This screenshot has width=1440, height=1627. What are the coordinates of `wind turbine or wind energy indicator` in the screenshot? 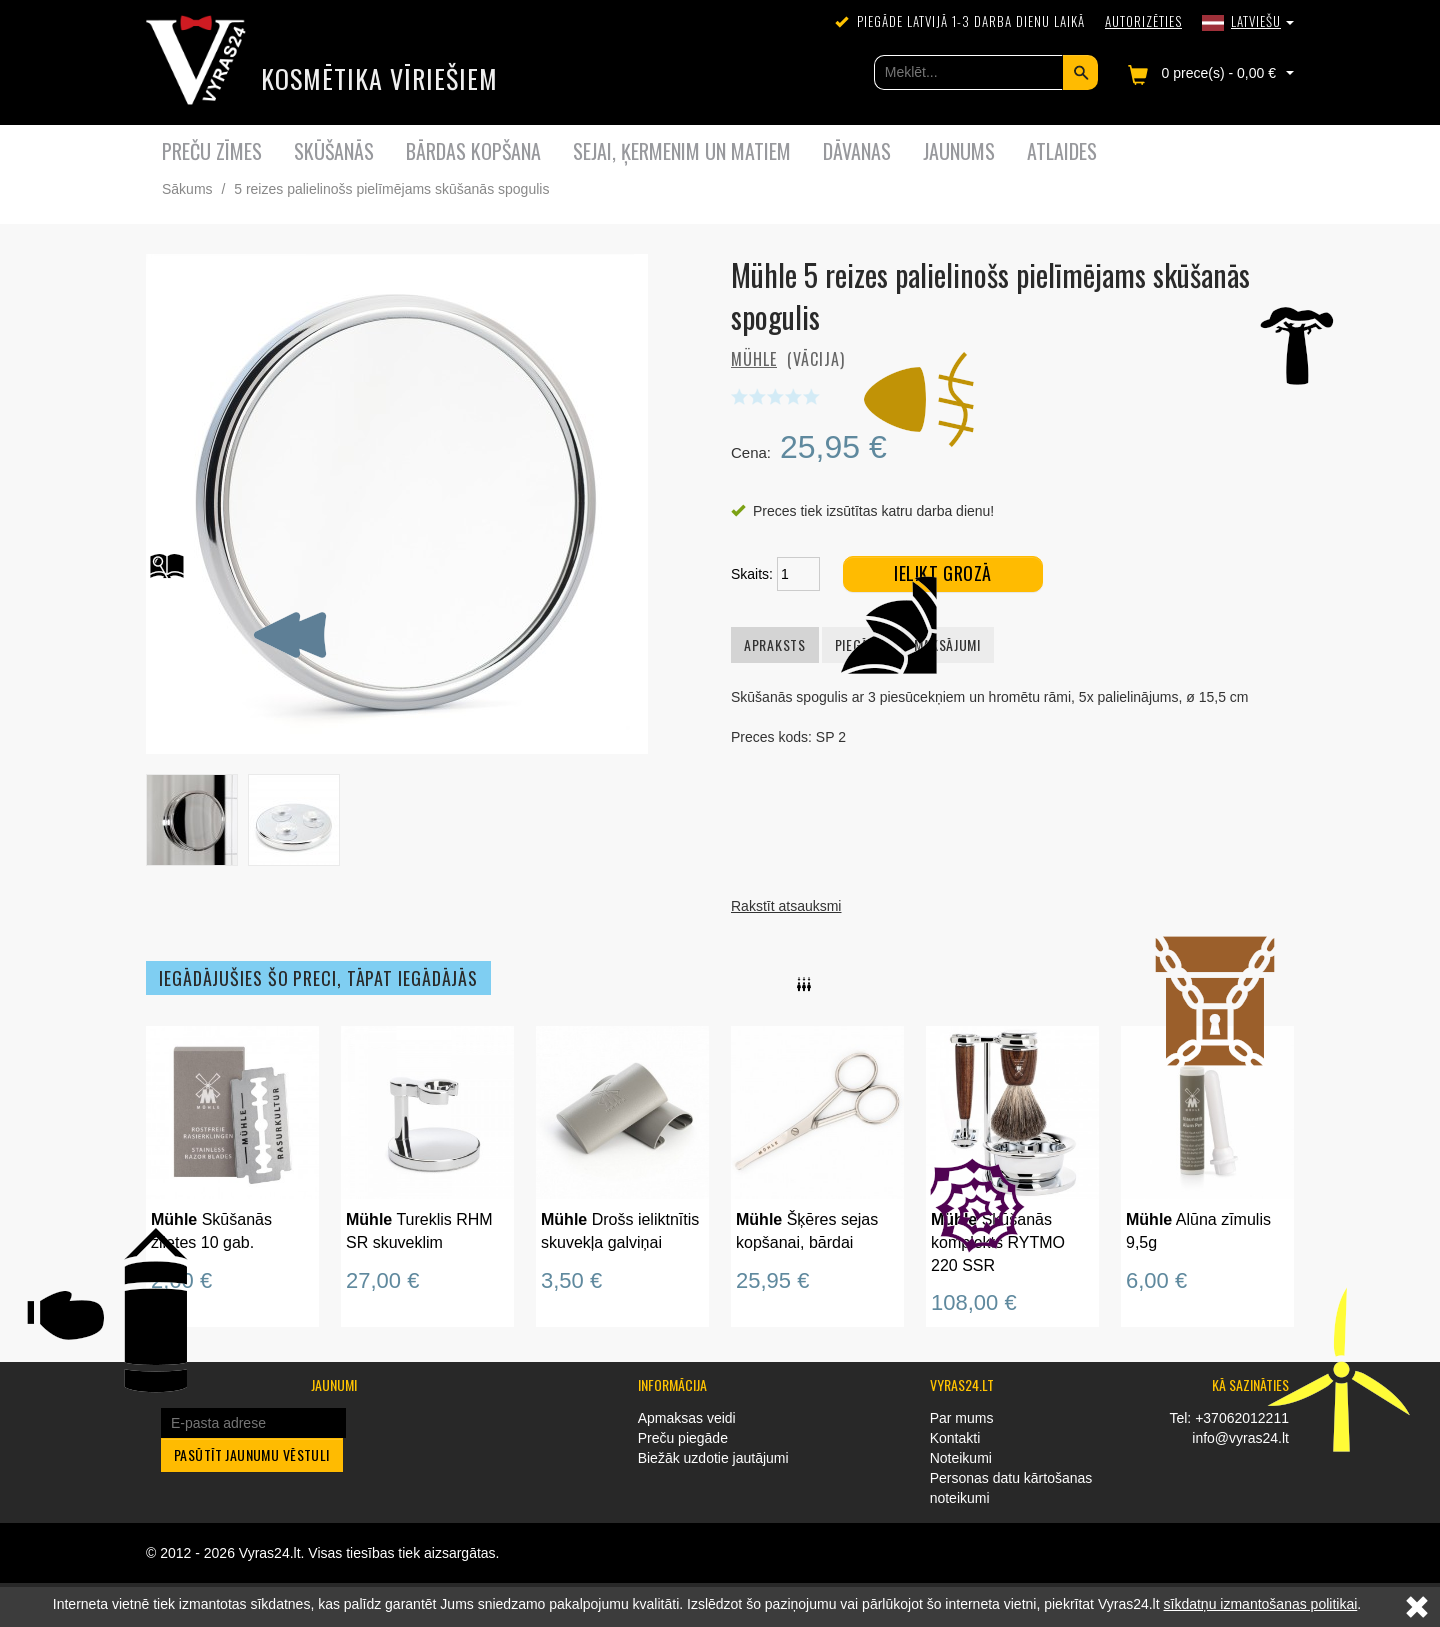 It's located at (1341, 1369).